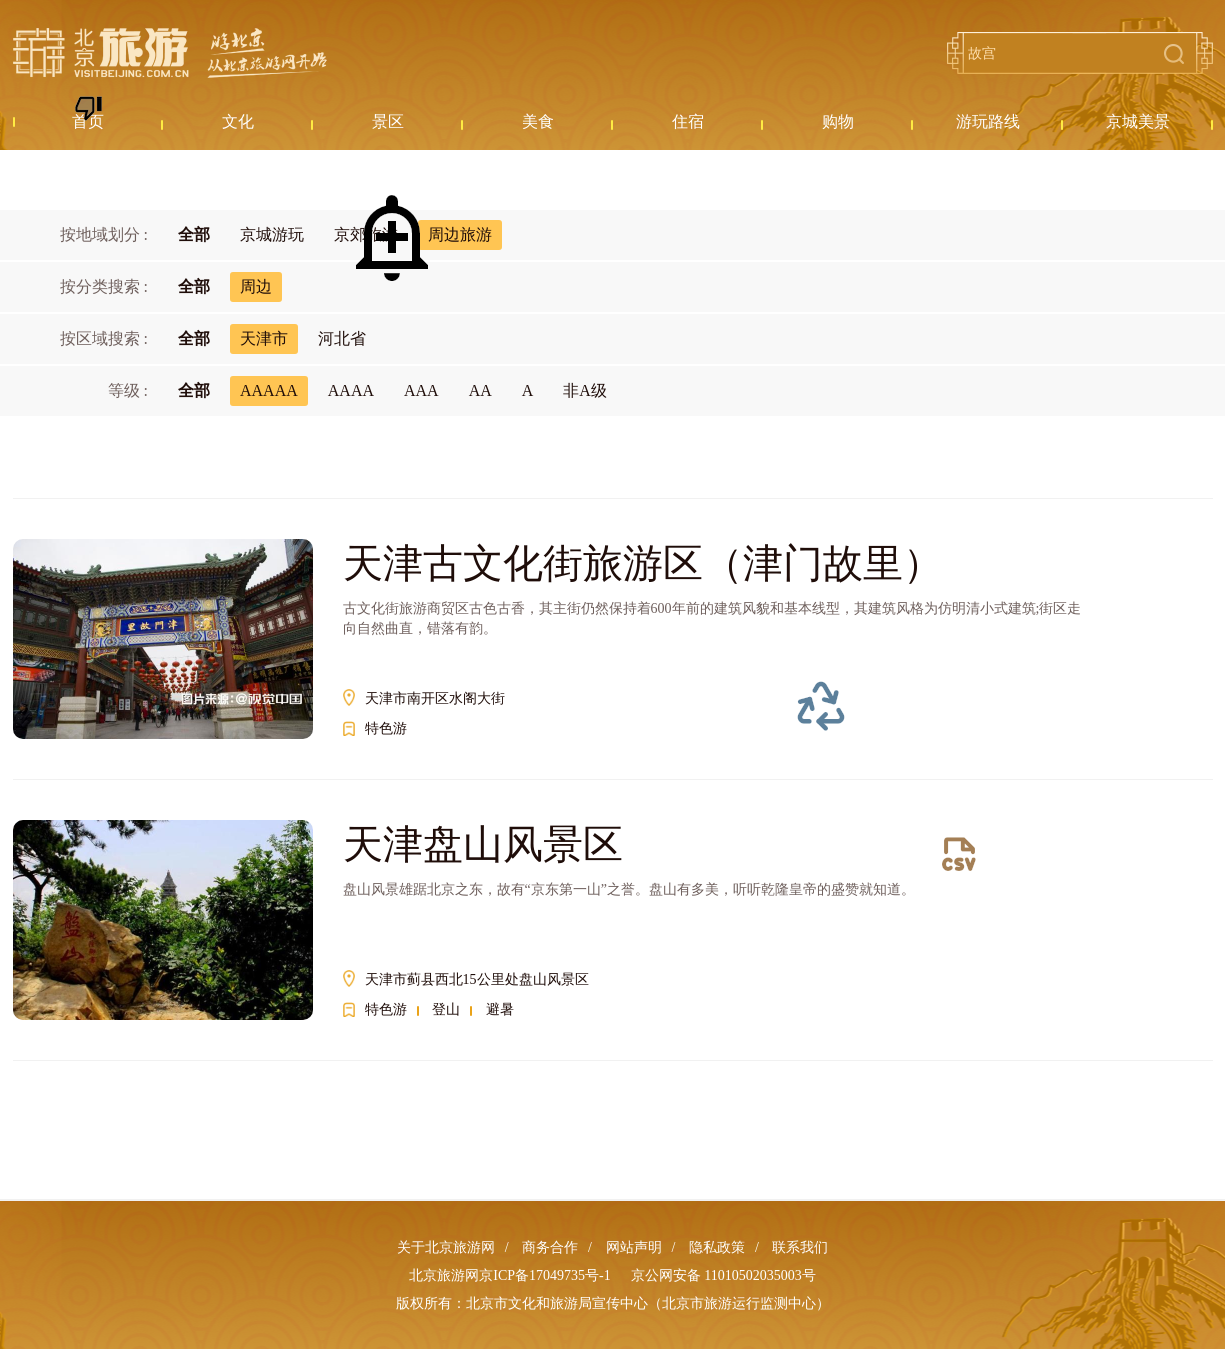 The height and width of the screenshot is (1349, 1225). I want to click on add a new reminder or alert, so click(392, 237).